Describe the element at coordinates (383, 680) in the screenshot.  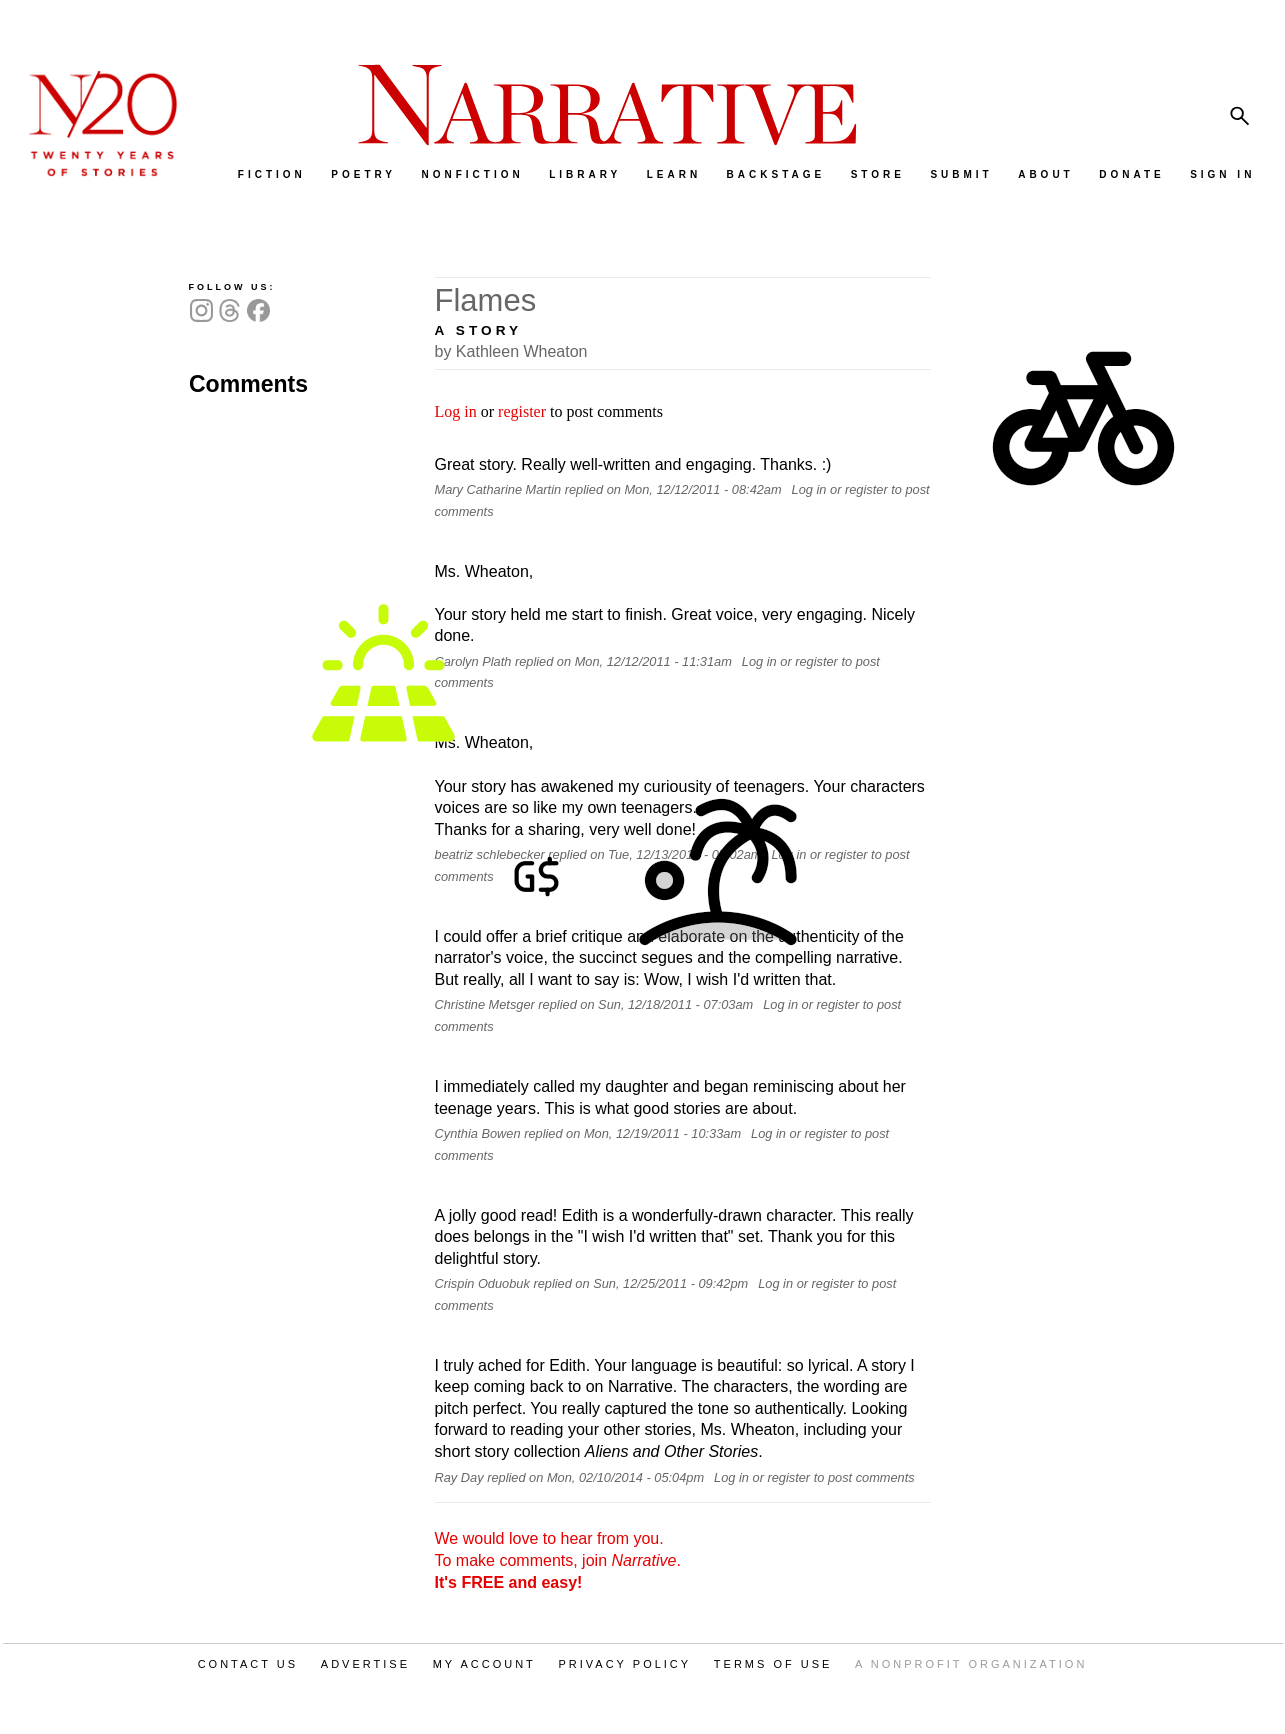
I see `view solar panel status or energy production` at that location.